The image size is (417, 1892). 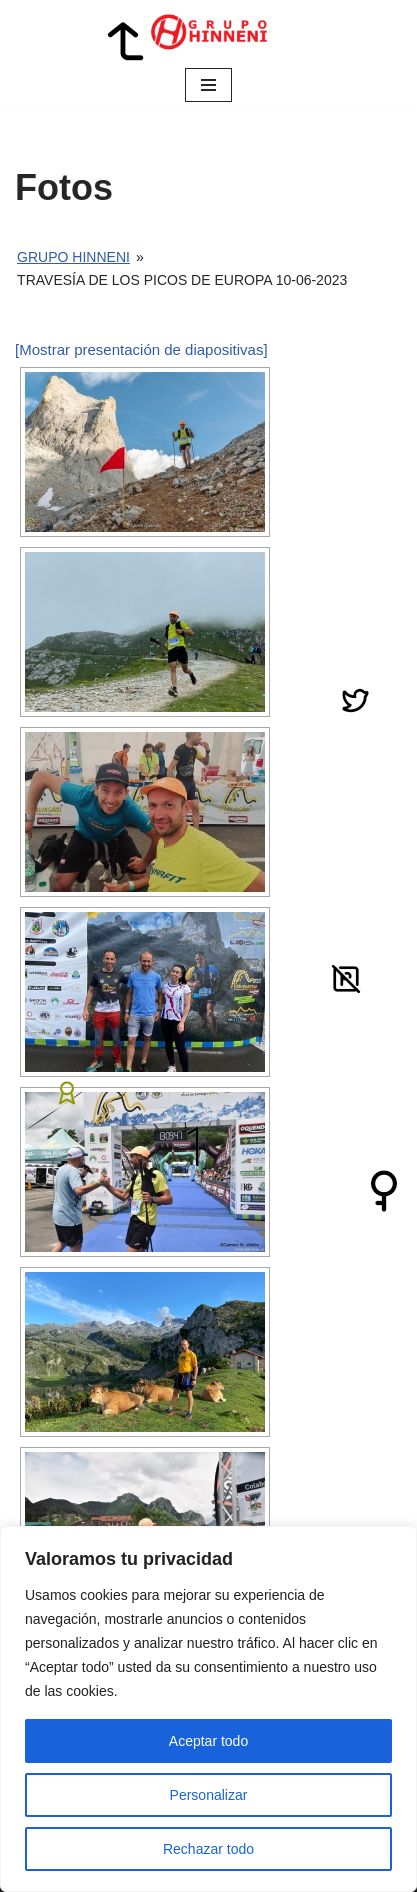 What do you see at coordinates (125, 42) in the screenshot?
I see `go back and up in navigation hierarchy` at bounding box center [125, 42].